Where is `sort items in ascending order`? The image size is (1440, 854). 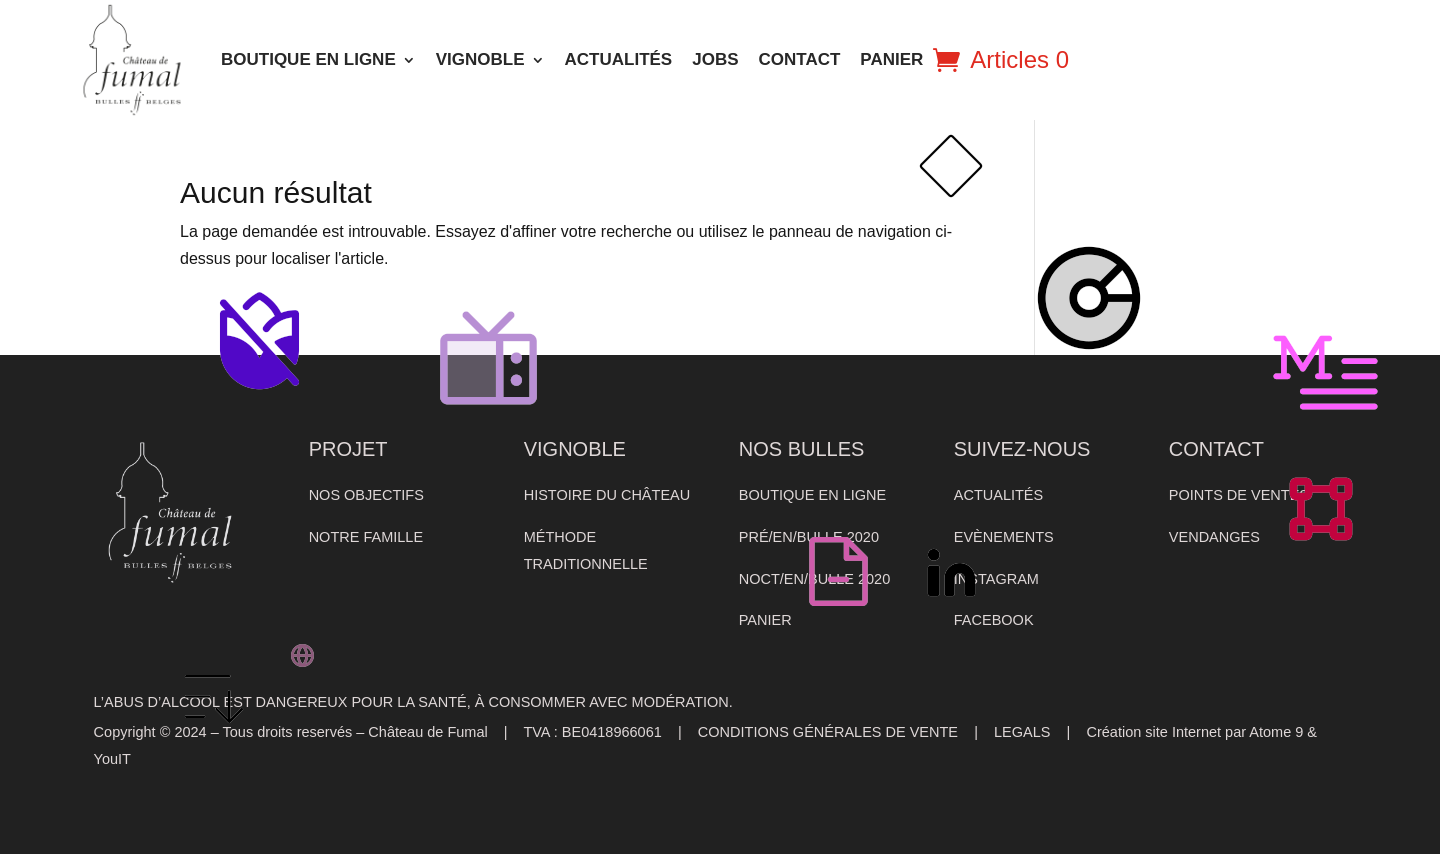 sort items in ascending order is located at coordinates (211, 696).